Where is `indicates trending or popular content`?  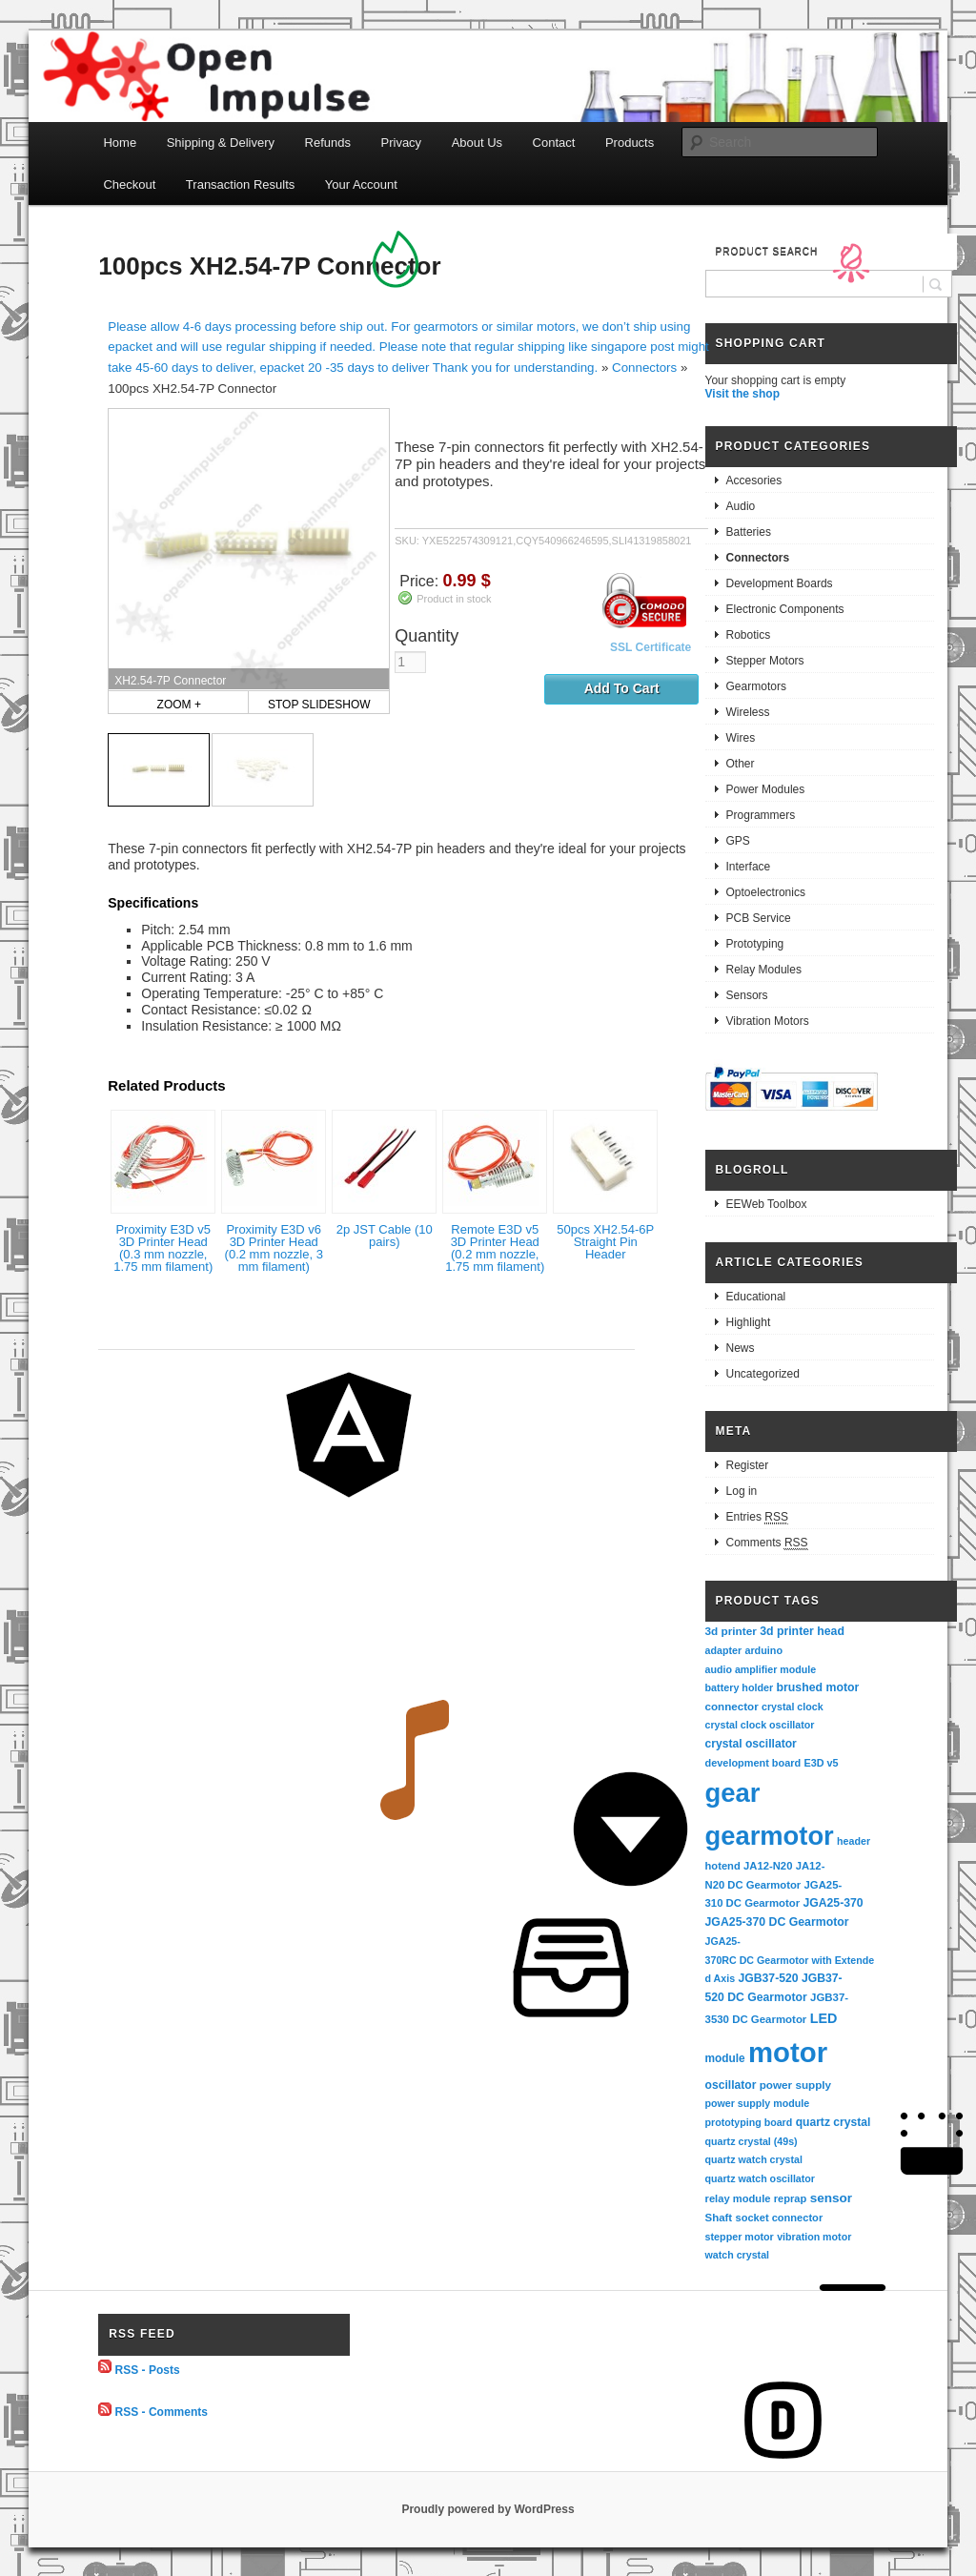
indicates trending or popular content is located at coordinates (396, 260).